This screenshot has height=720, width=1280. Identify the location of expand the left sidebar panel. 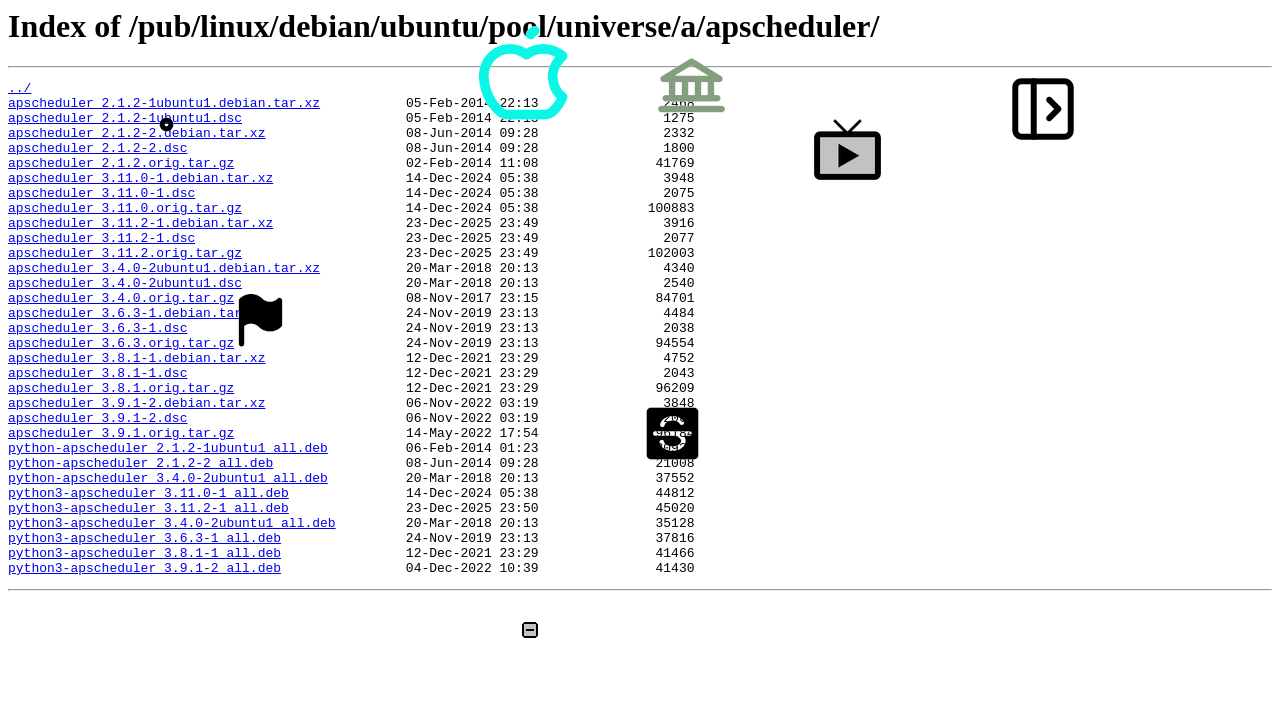
(1043, 109).